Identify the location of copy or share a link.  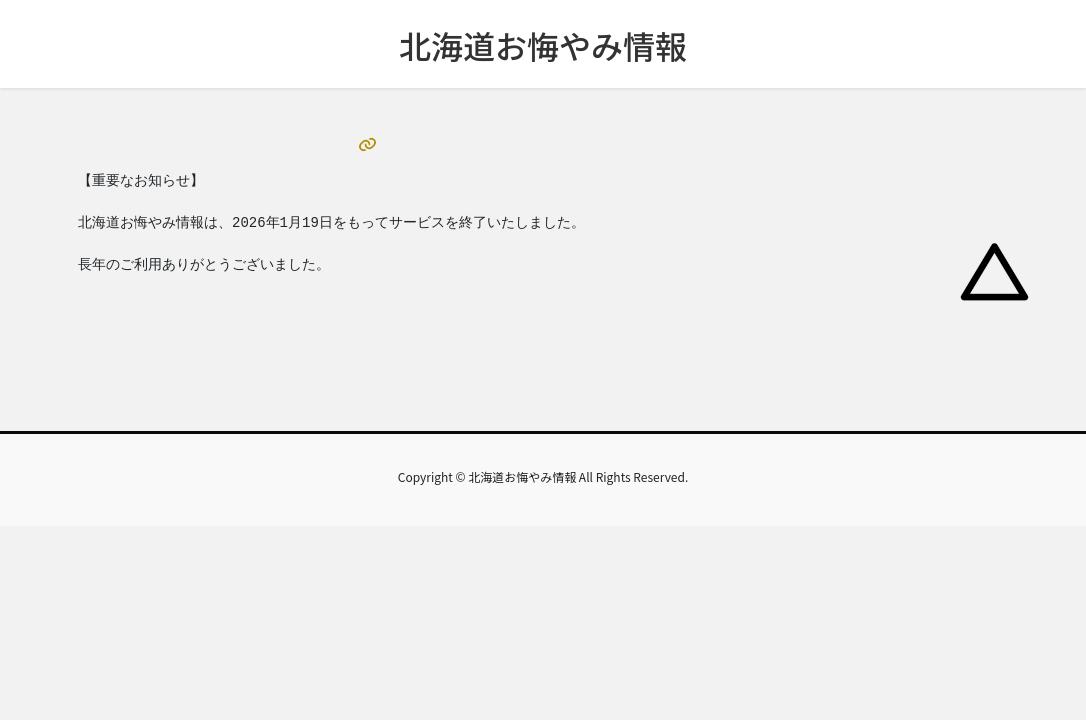
(367, 144).